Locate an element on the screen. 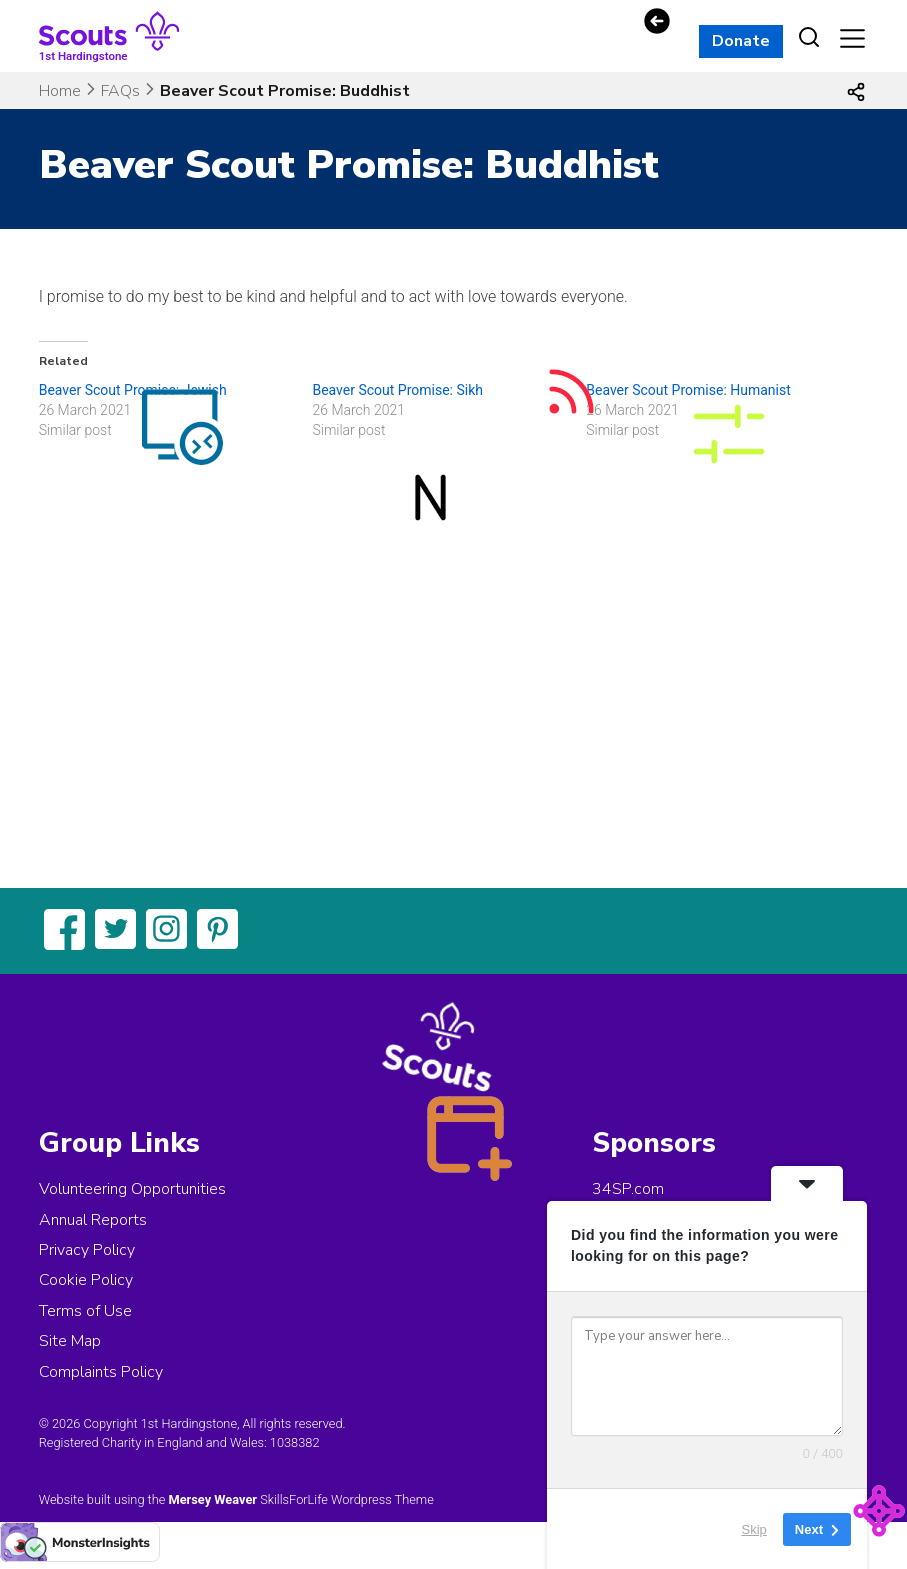  go back to the previous screen is located at coordinates (657, 21).